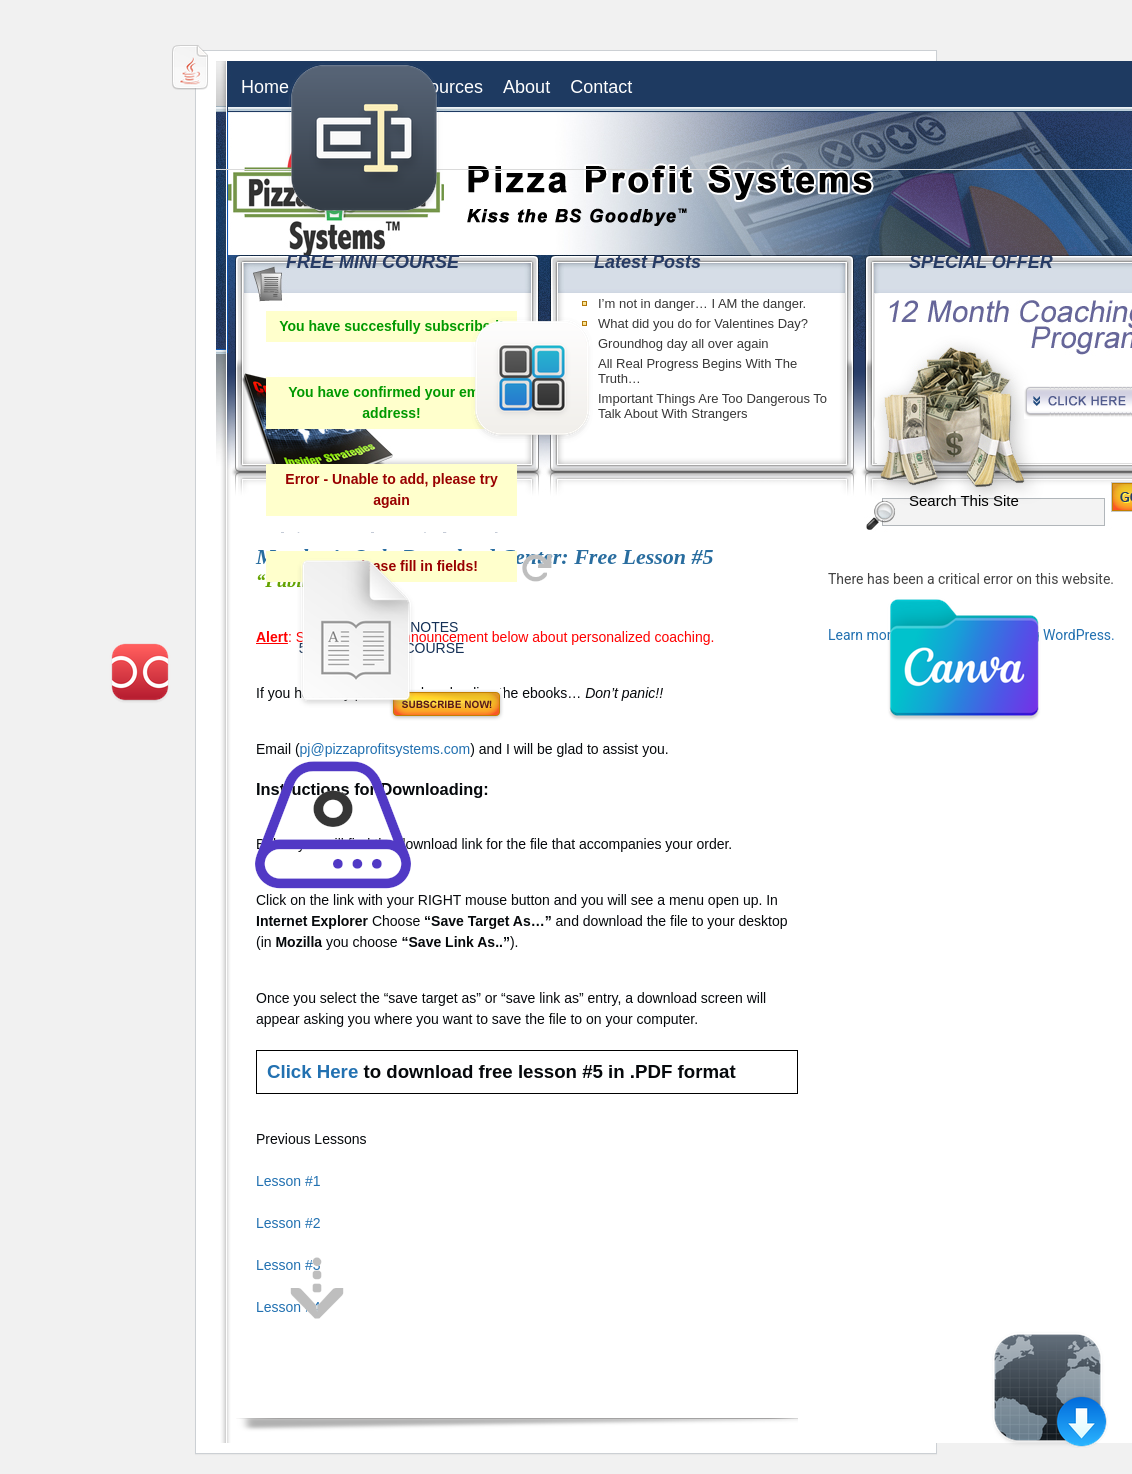  Describe the element at coordinates (190, 67) in the screenshot. I see `a java source code file` at that location.